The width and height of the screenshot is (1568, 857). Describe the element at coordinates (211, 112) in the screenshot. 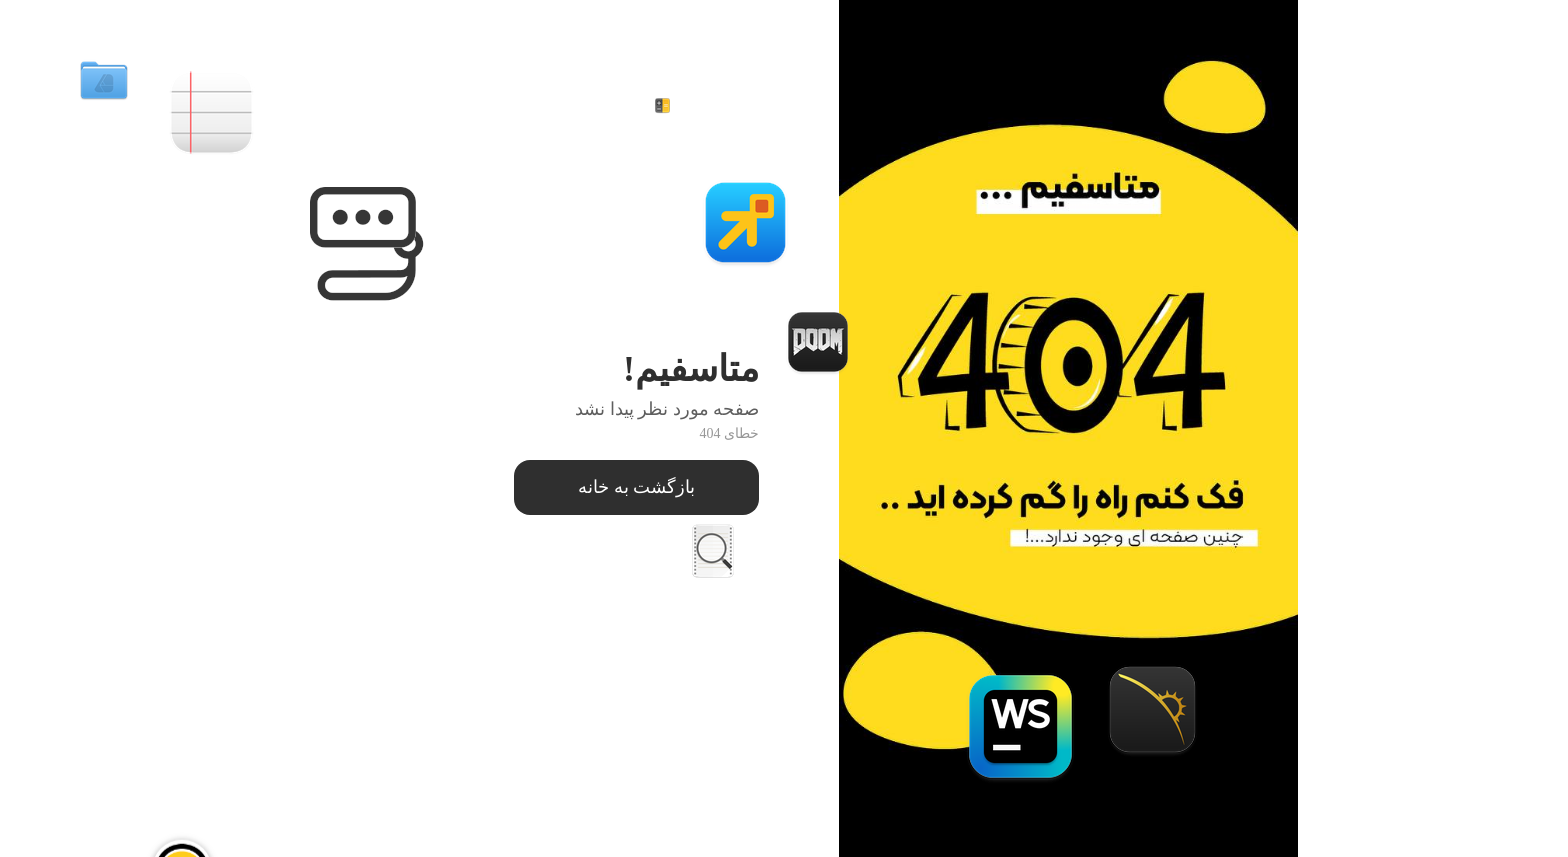

I see `open the text editor app` at that location.